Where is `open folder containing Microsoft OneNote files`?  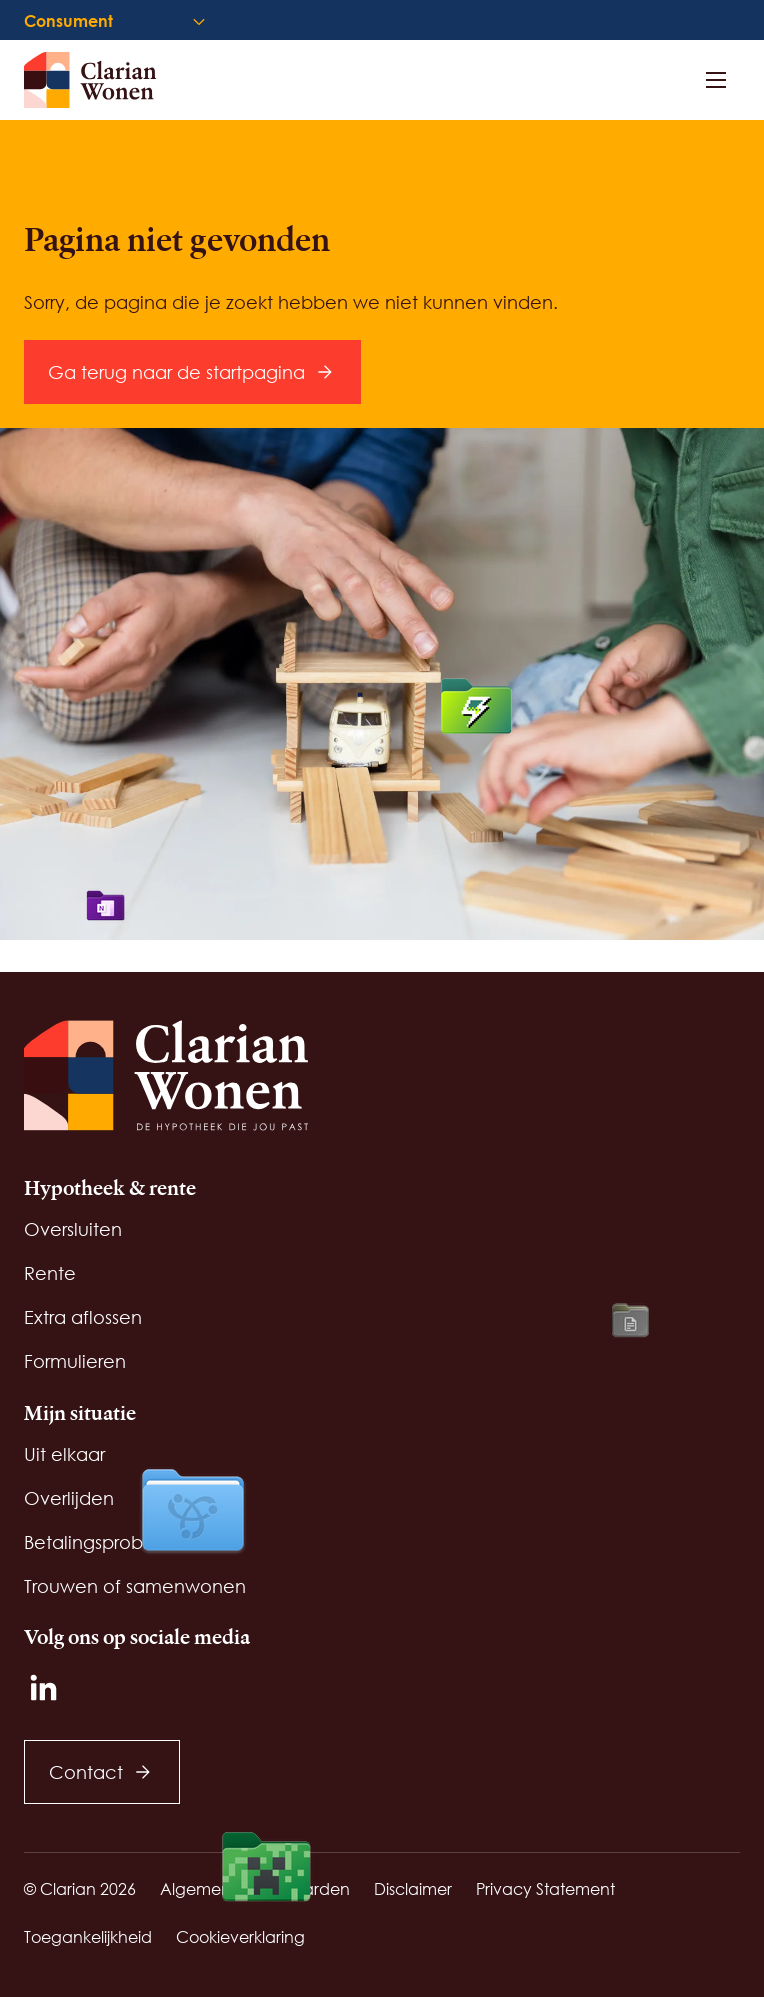
open folder containing Microsoft OneNote files is located at coordinates (105, 906).